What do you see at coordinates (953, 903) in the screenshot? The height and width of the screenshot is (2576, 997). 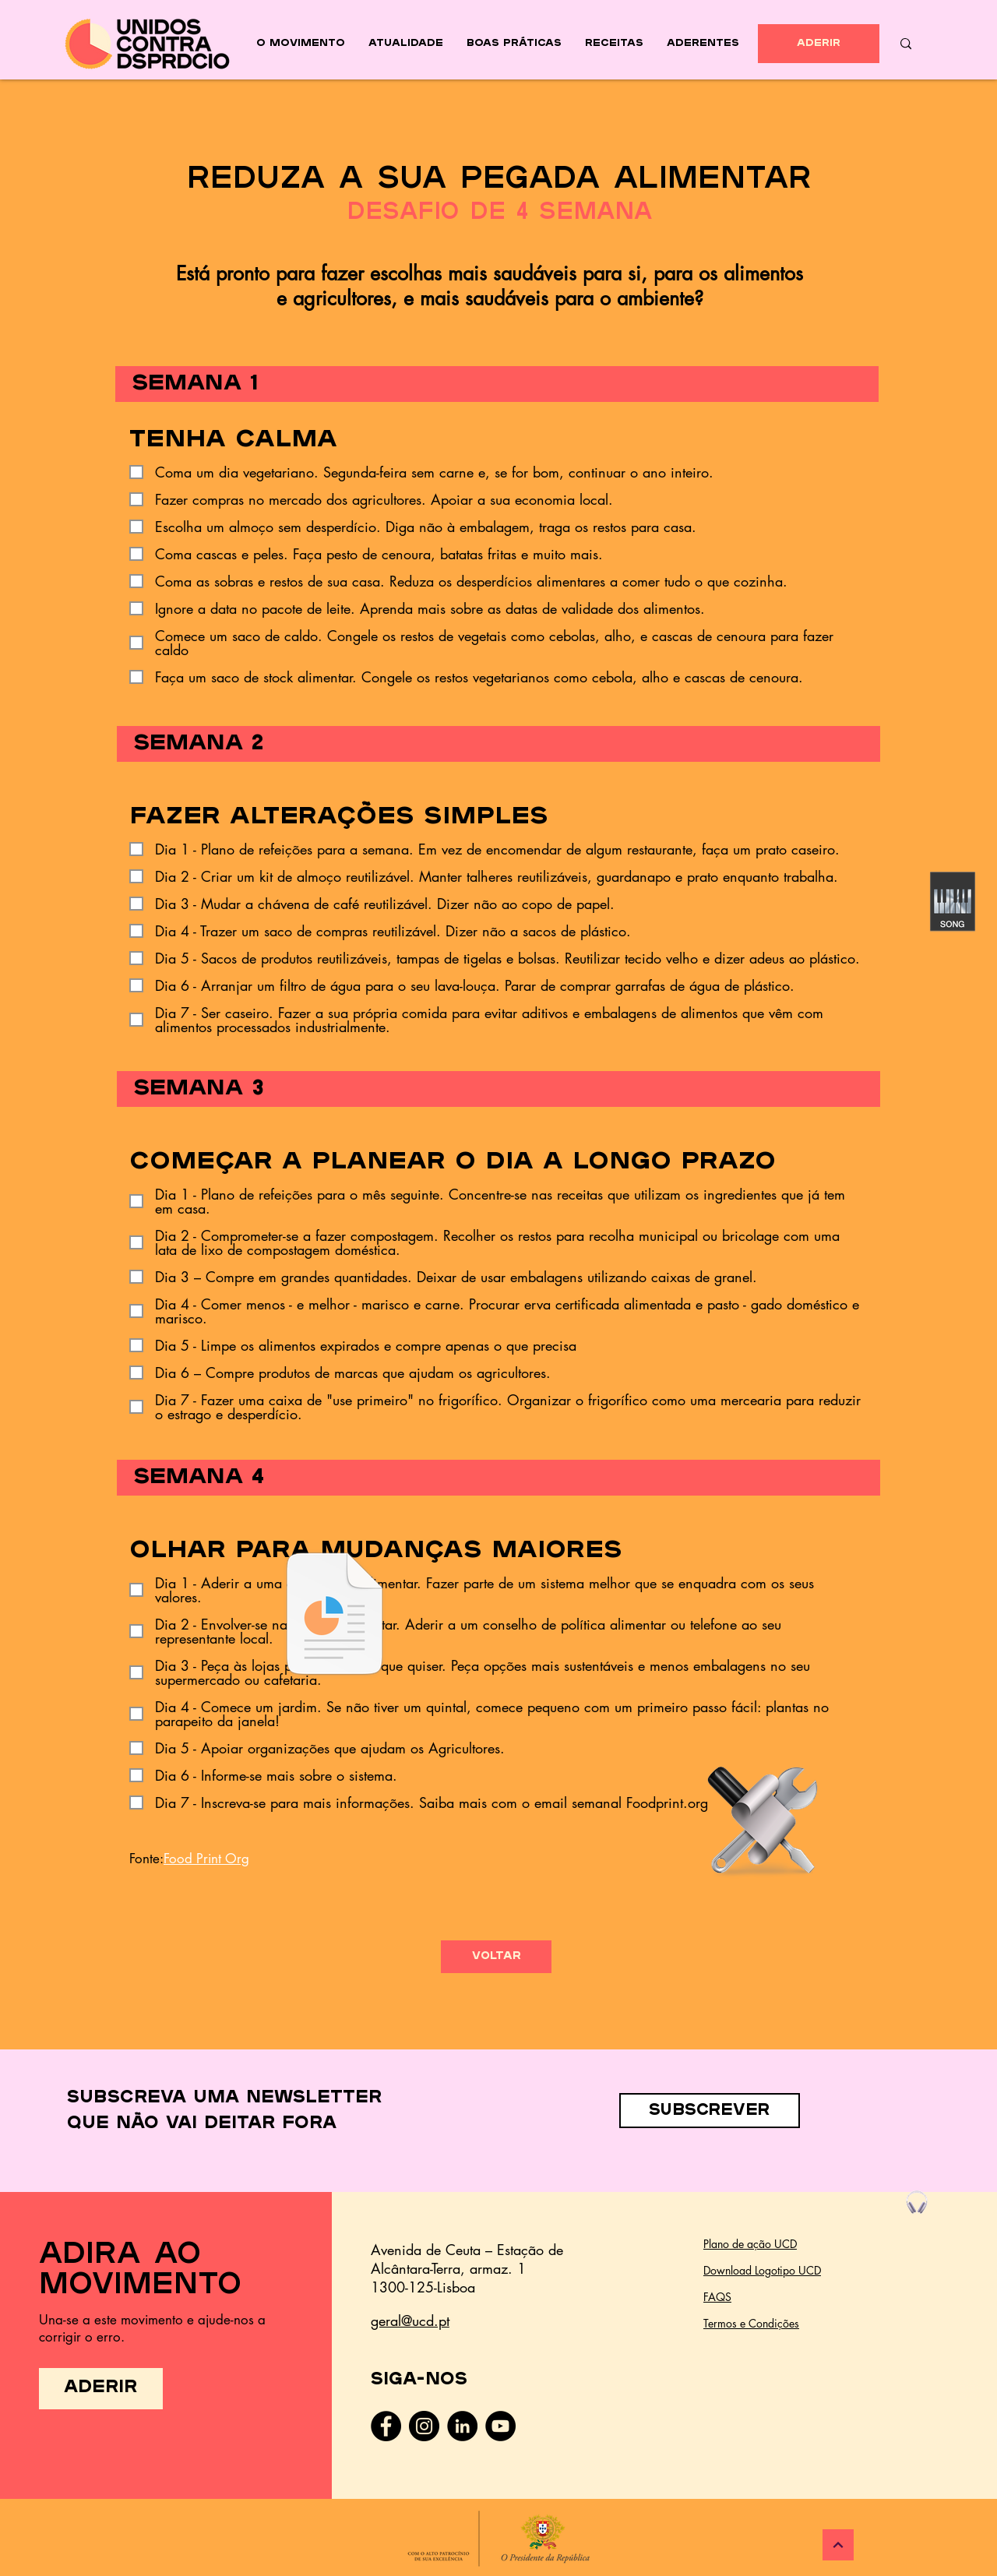 I see `open a song file in GarageBand` at bounding box center [953, 903].